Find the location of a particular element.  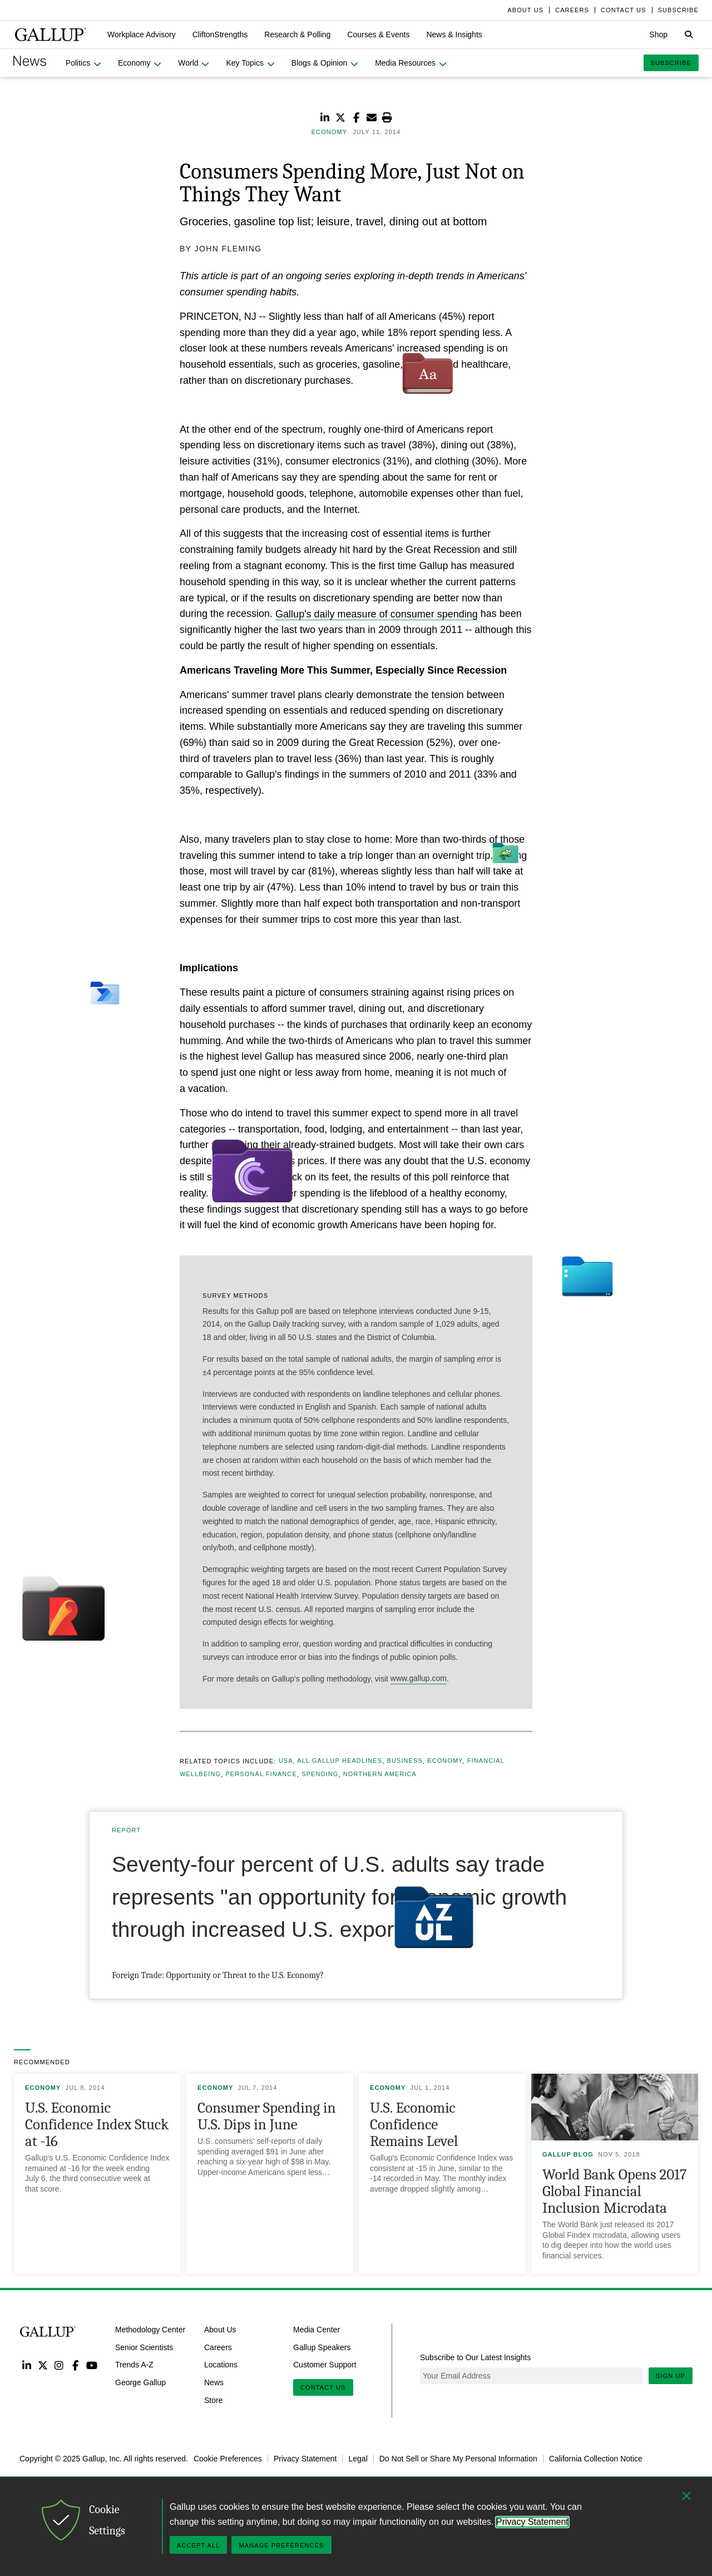

open desktop folder is located at coordinates (587, 1278).